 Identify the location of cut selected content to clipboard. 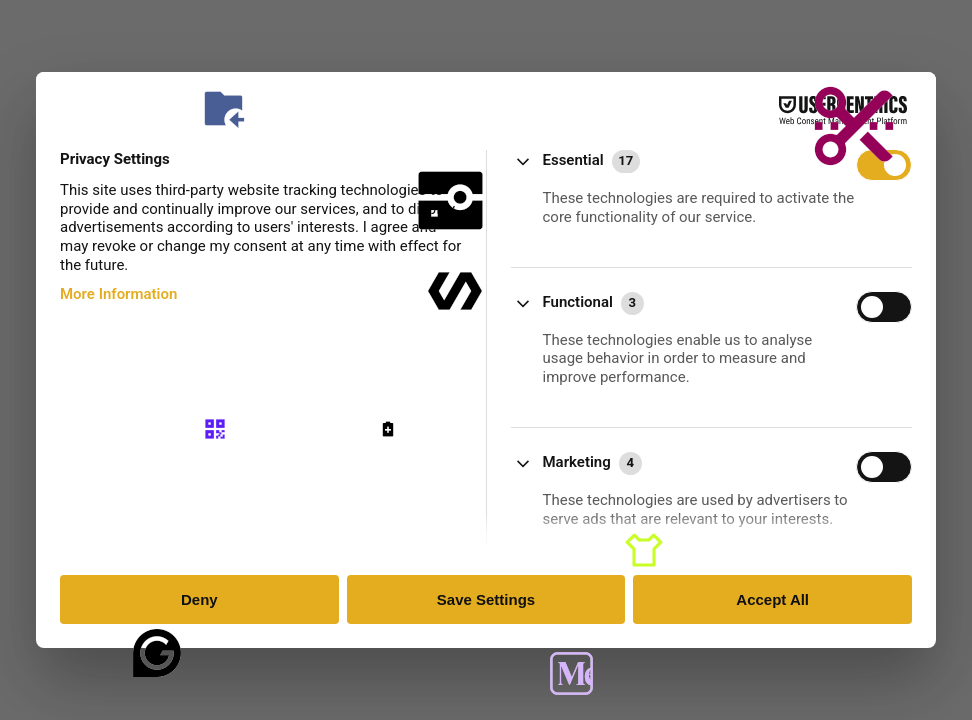
(854, 126).